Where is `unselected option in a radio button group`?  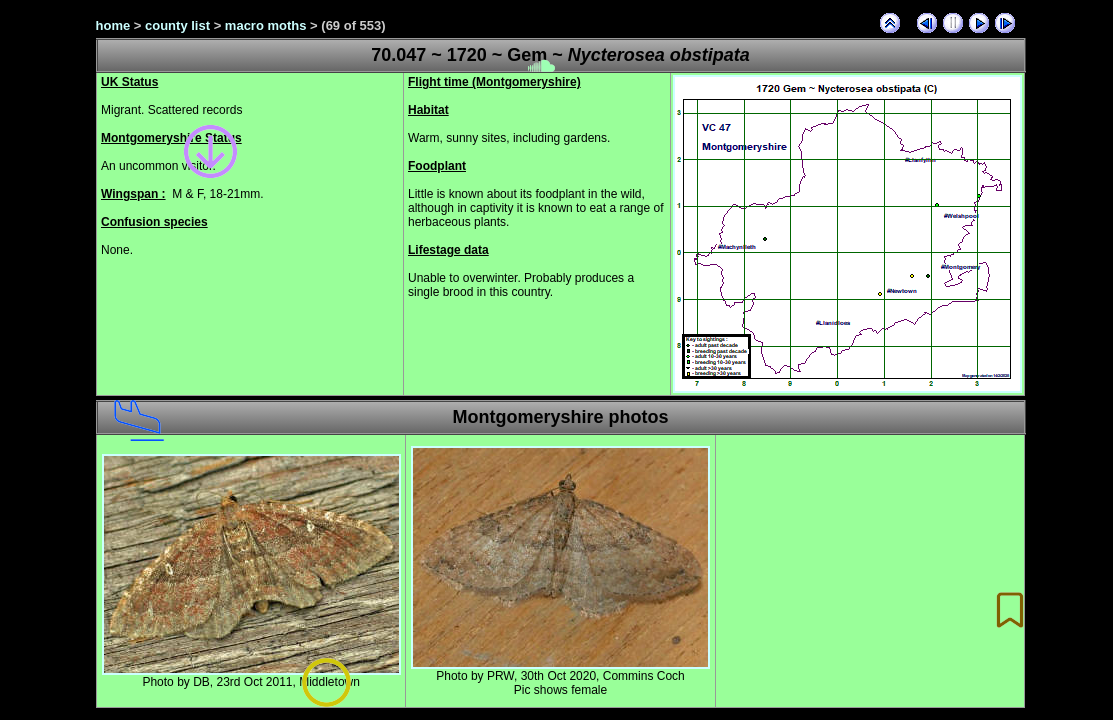
unselected option in a radio button group is located at coordinates (326, 682).